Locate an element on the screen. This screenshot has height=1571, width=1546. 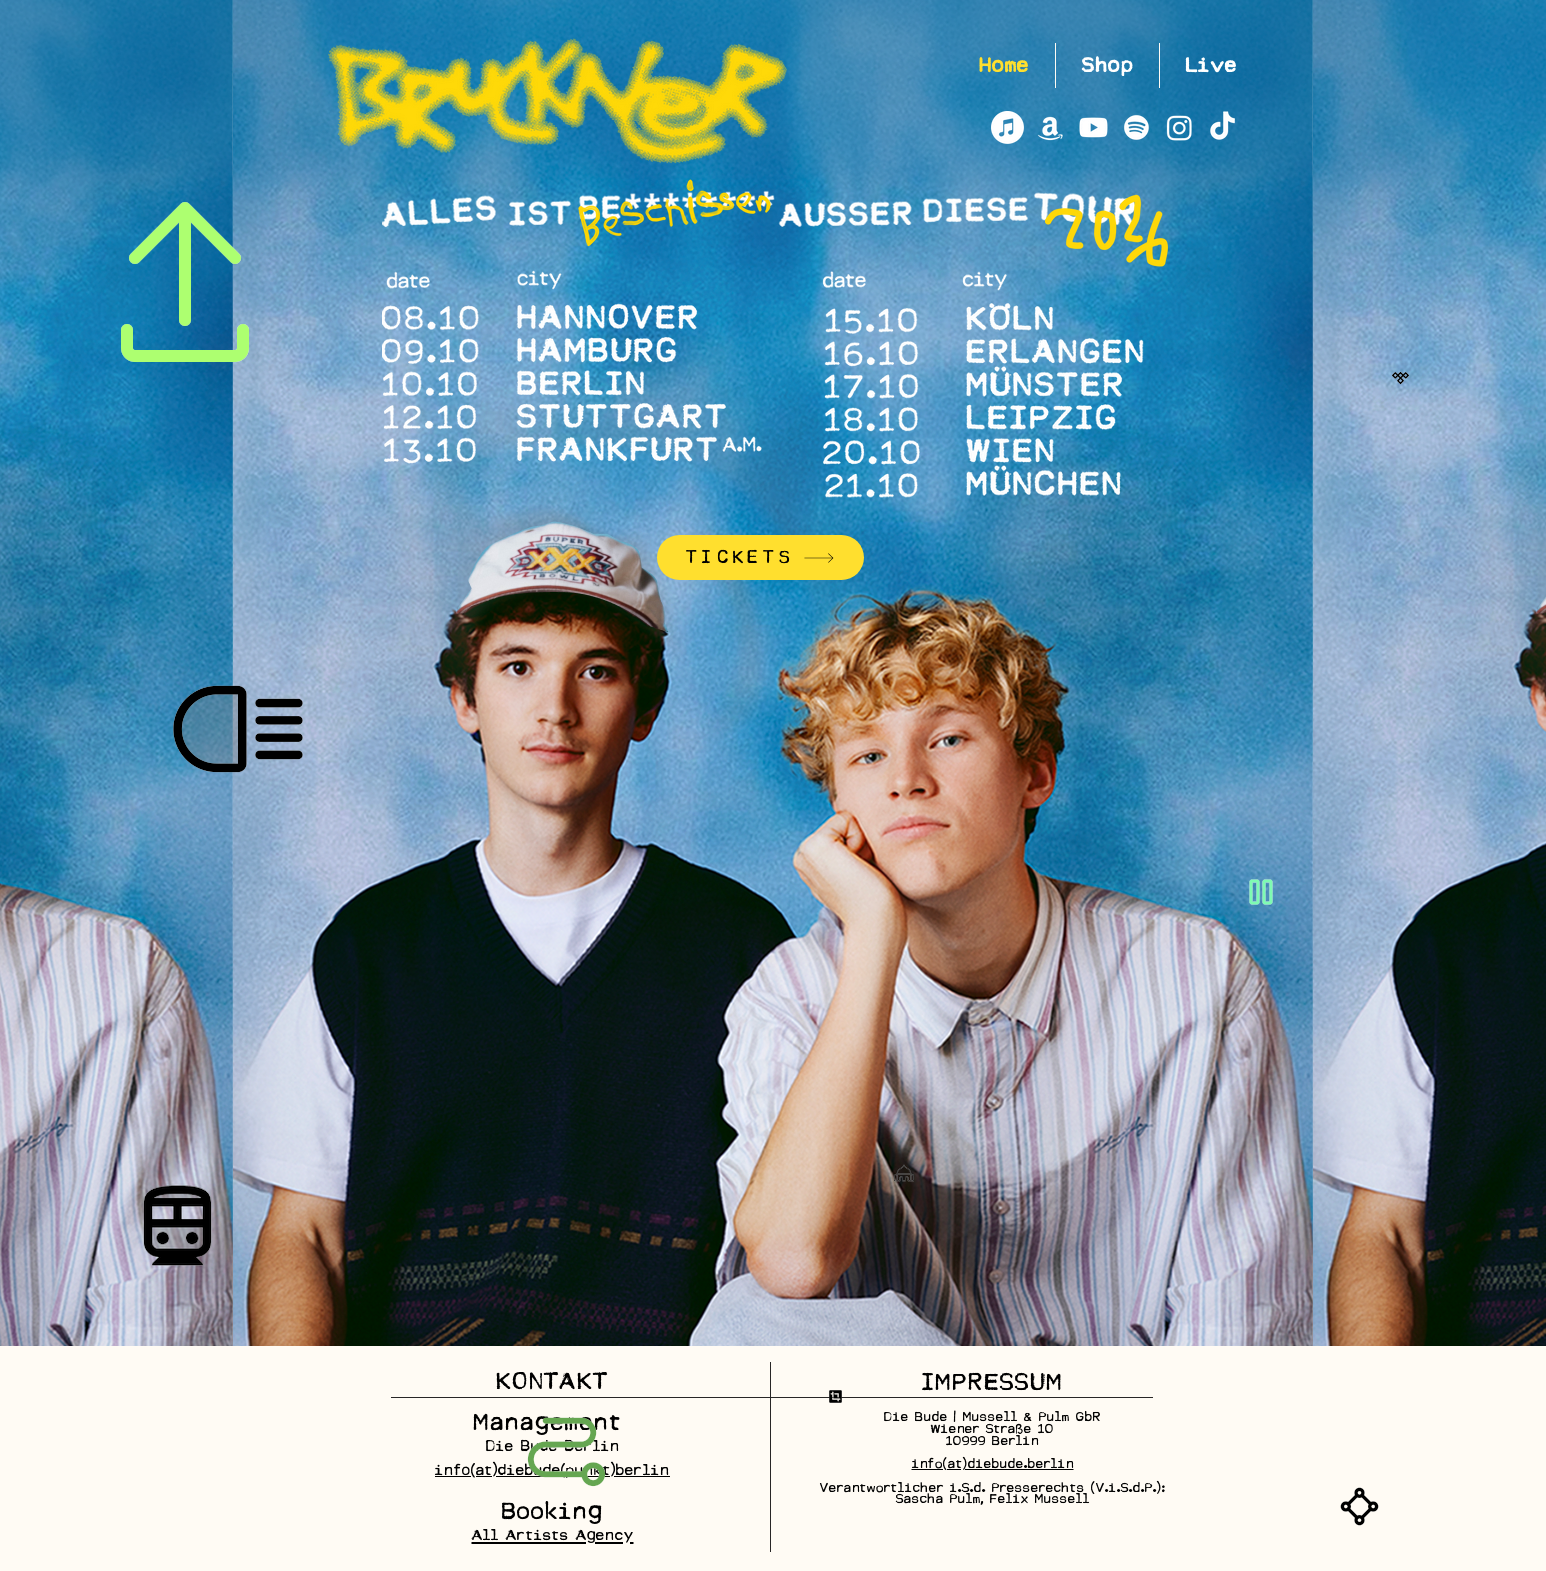
view ring network topology is located at coordinates (1359, 1506).